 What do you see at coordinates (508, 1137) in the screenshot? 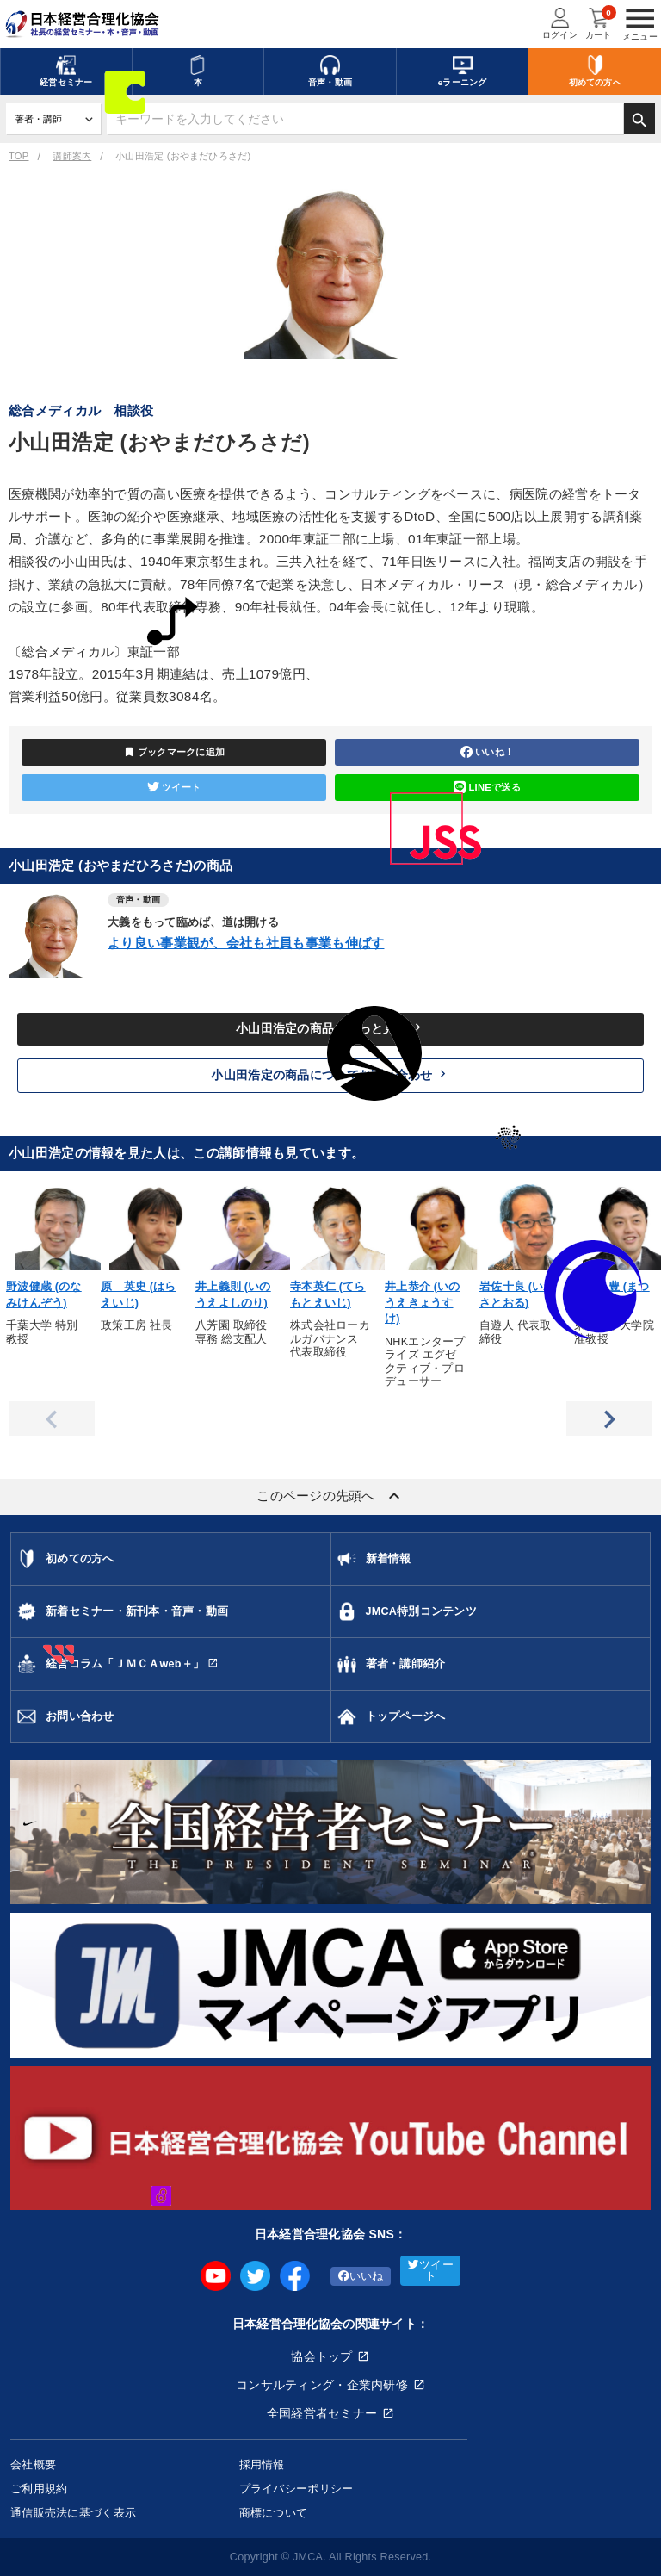
I see `IOTA cryptocurrency logo` at bounding box center [508, 1137].